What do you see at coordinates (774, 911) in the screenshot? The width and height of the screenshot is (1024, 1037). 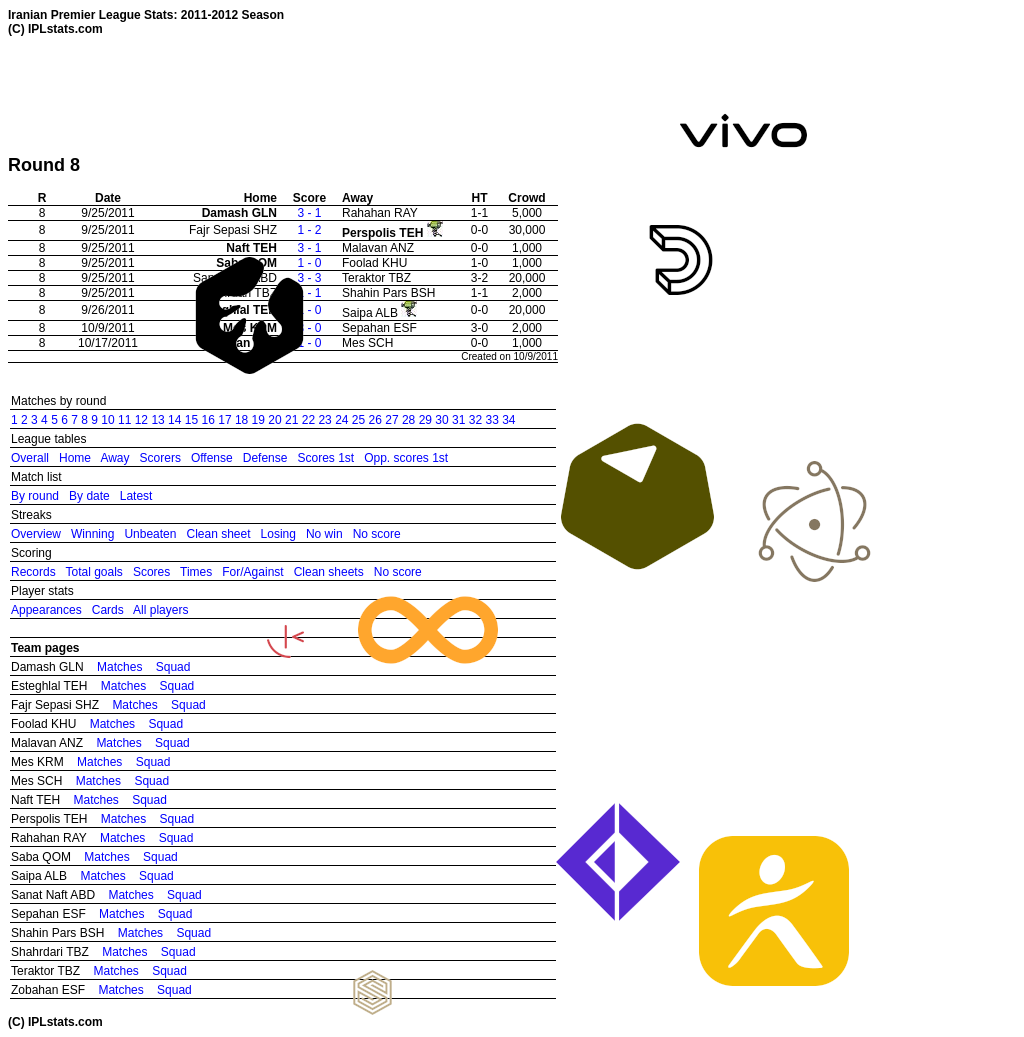 I see `open the Île-de-France Mobilités app` at bounding box center [774, 911].